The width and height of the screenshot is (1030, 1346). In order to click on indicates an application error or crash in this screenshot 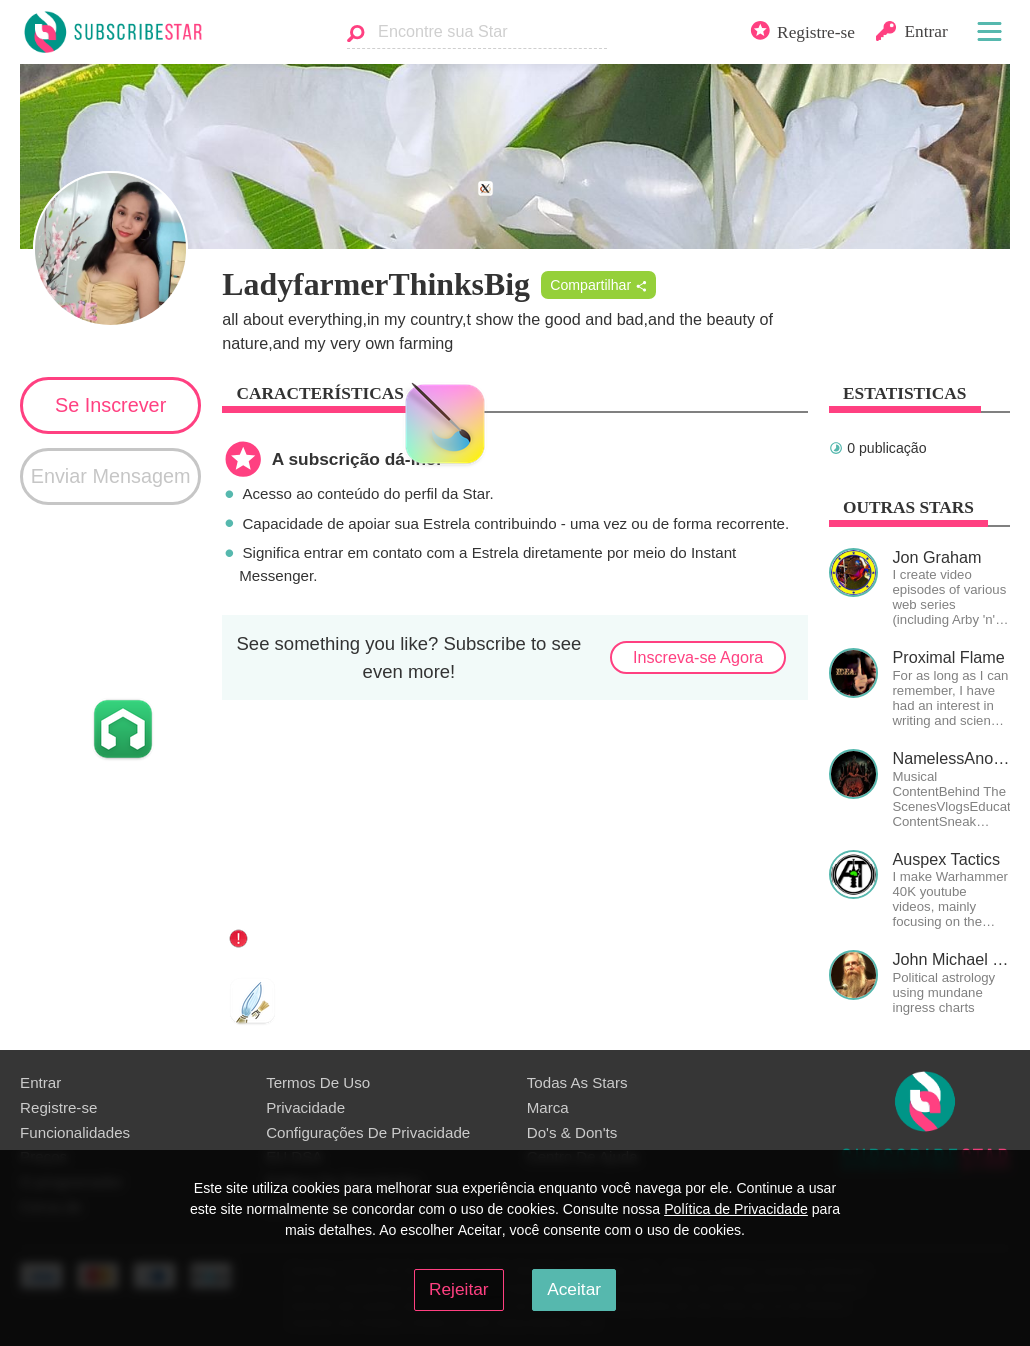, I will do `click(238, 938)`.